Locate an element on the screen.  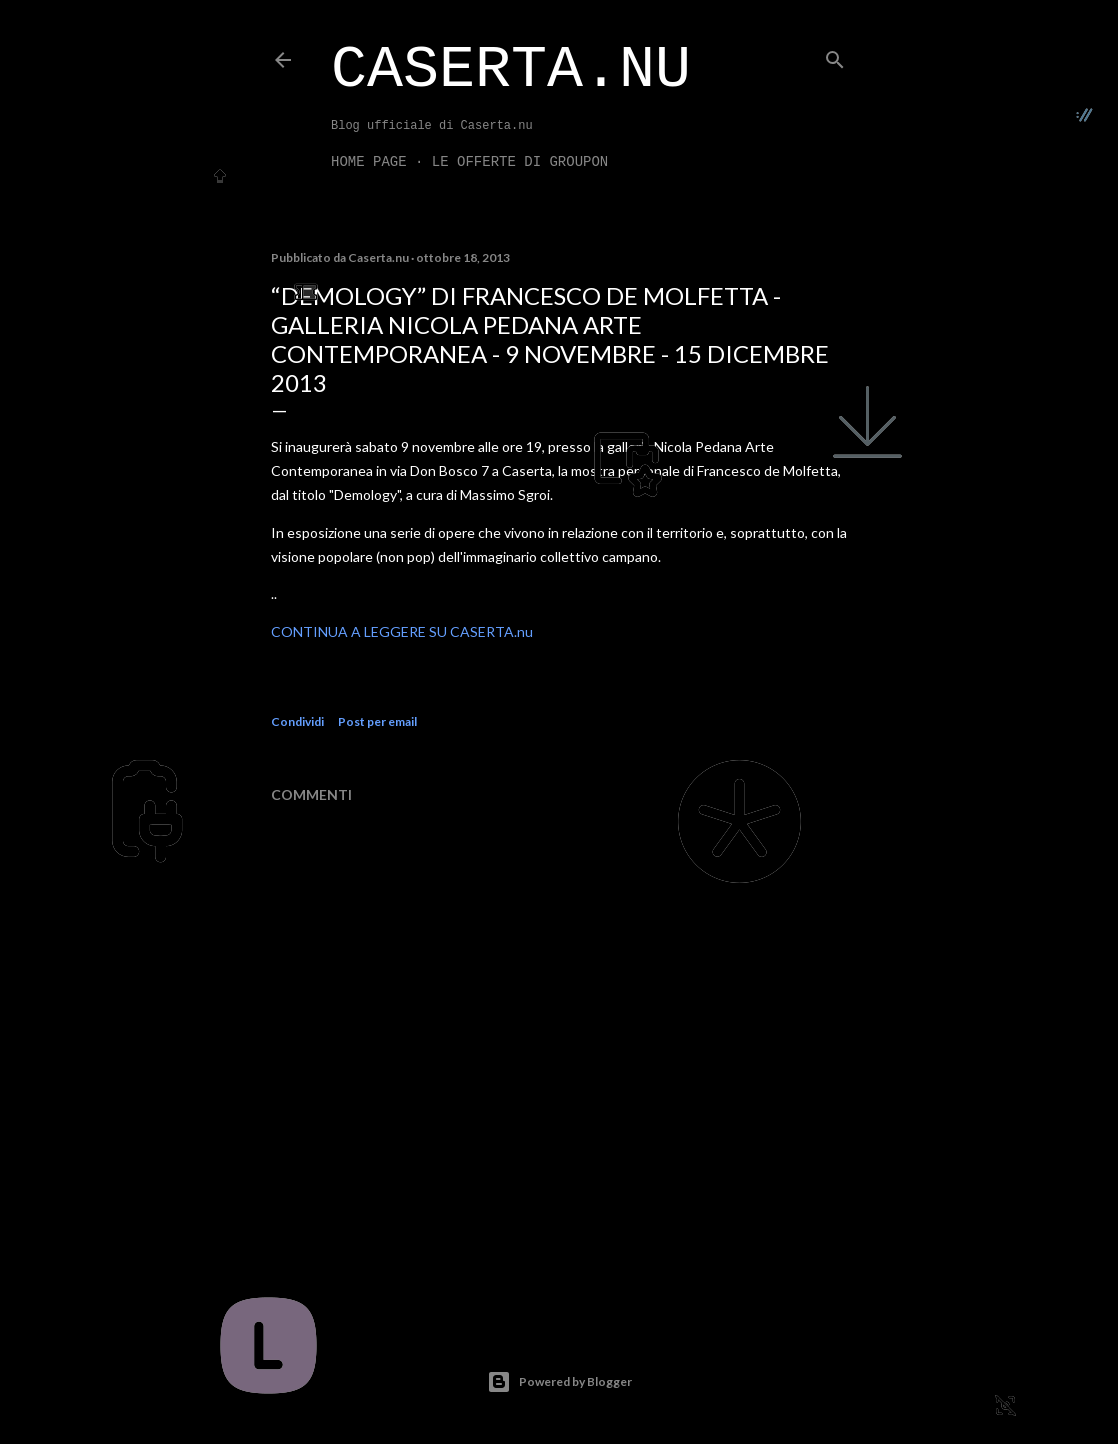
indicates items or options starting with the letter "L" is located at coordinates (268, 1345).